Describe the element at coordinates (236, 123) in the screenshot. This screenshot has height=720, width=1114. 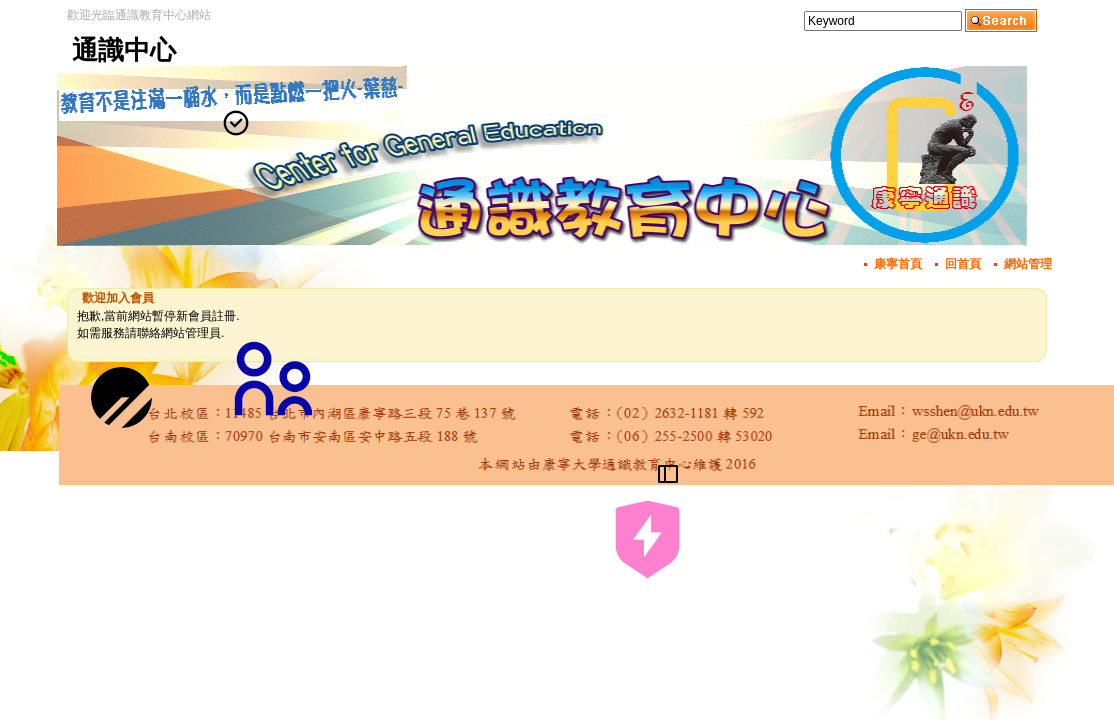
I see `indicates a completed or successful action` at that location.